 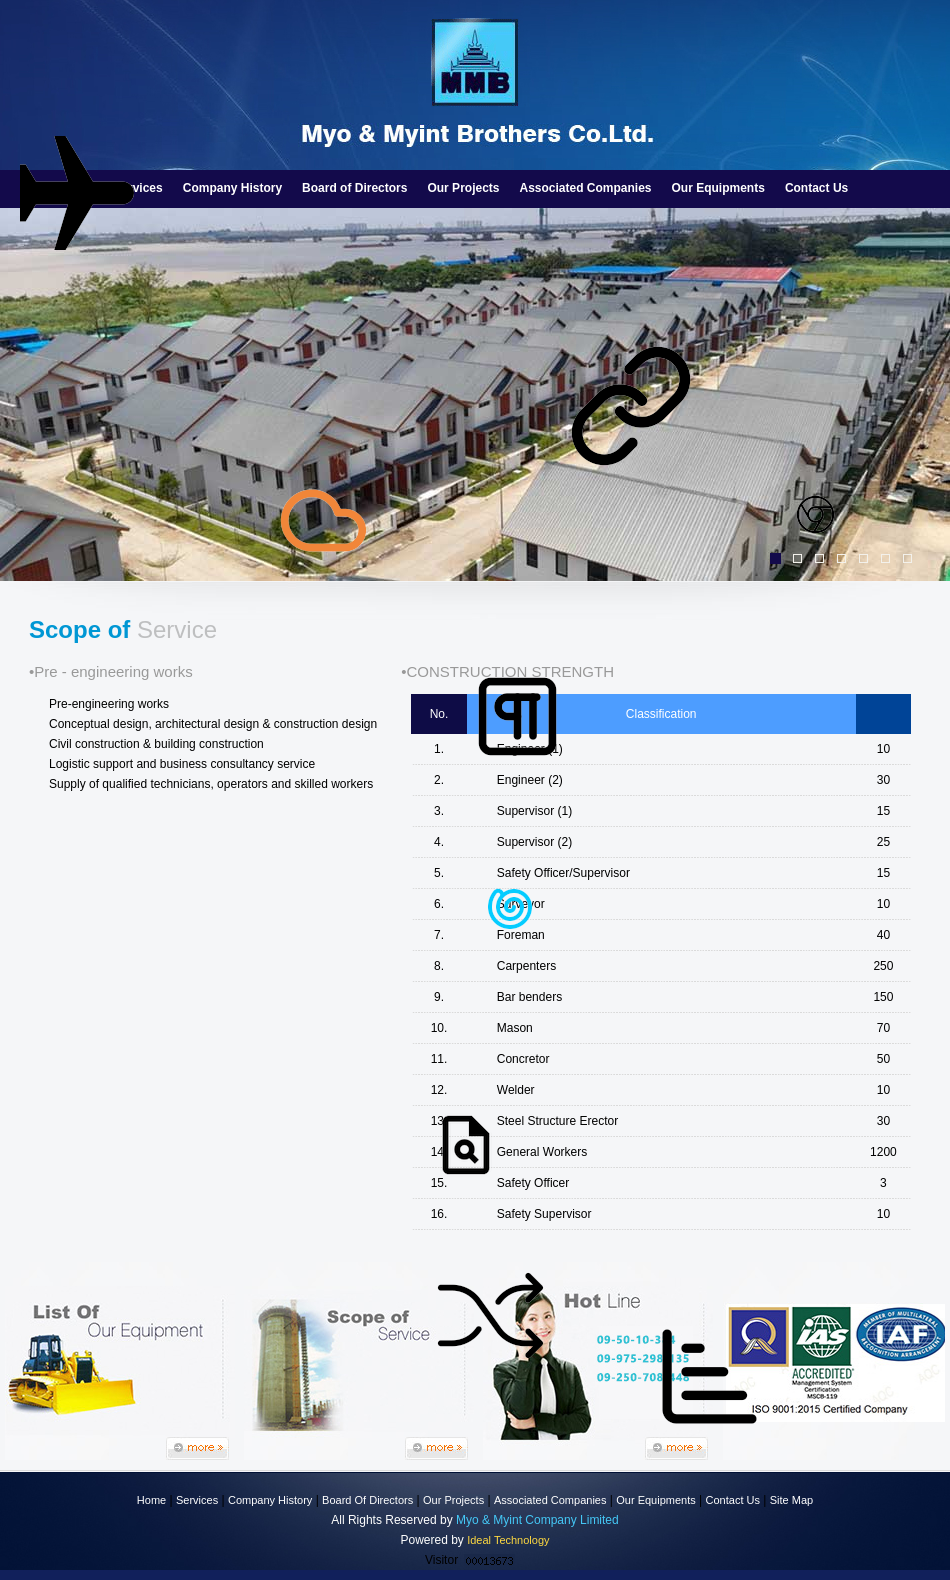 What do you see at coordinates (631, 406) in the screenshot?
I see `copy or share a link` at bounding box center [631, 406].